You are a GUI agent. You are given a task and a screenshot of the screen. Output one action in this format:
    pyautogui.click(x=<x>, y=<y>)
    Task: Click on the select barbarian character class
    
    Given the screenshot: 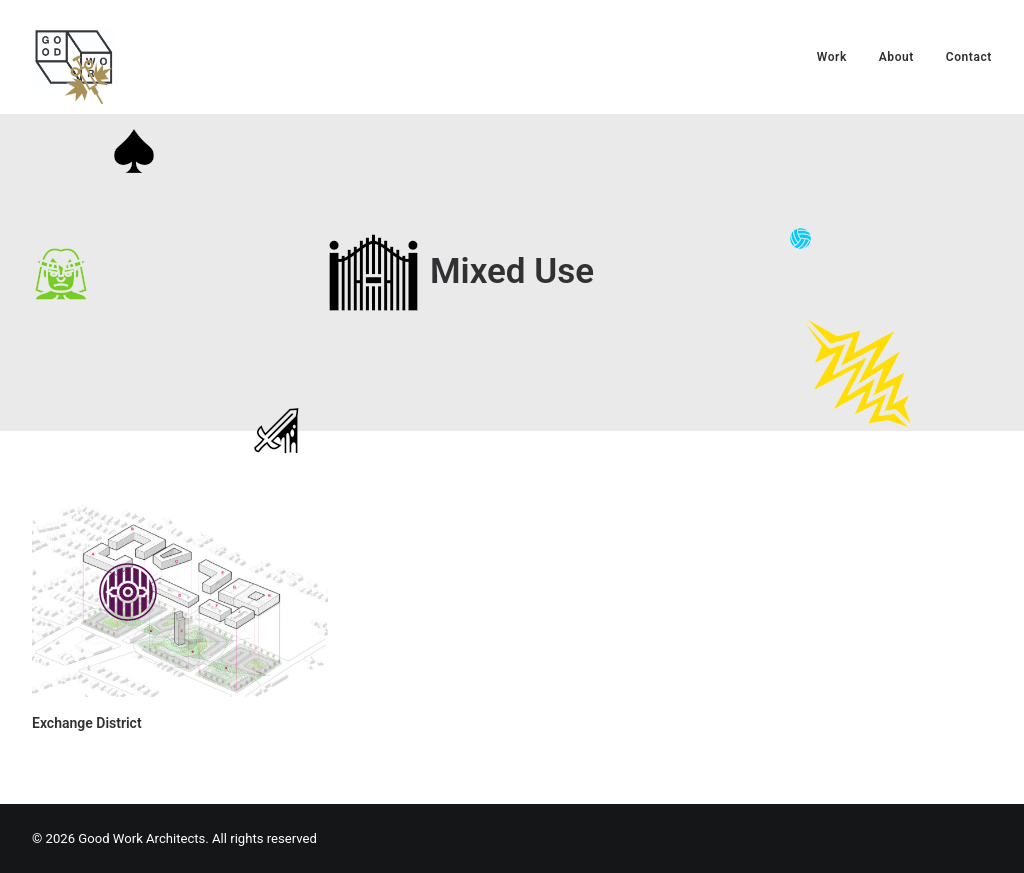 What is the action you would take?
    pyautogui.click(x=61, y=274)
    